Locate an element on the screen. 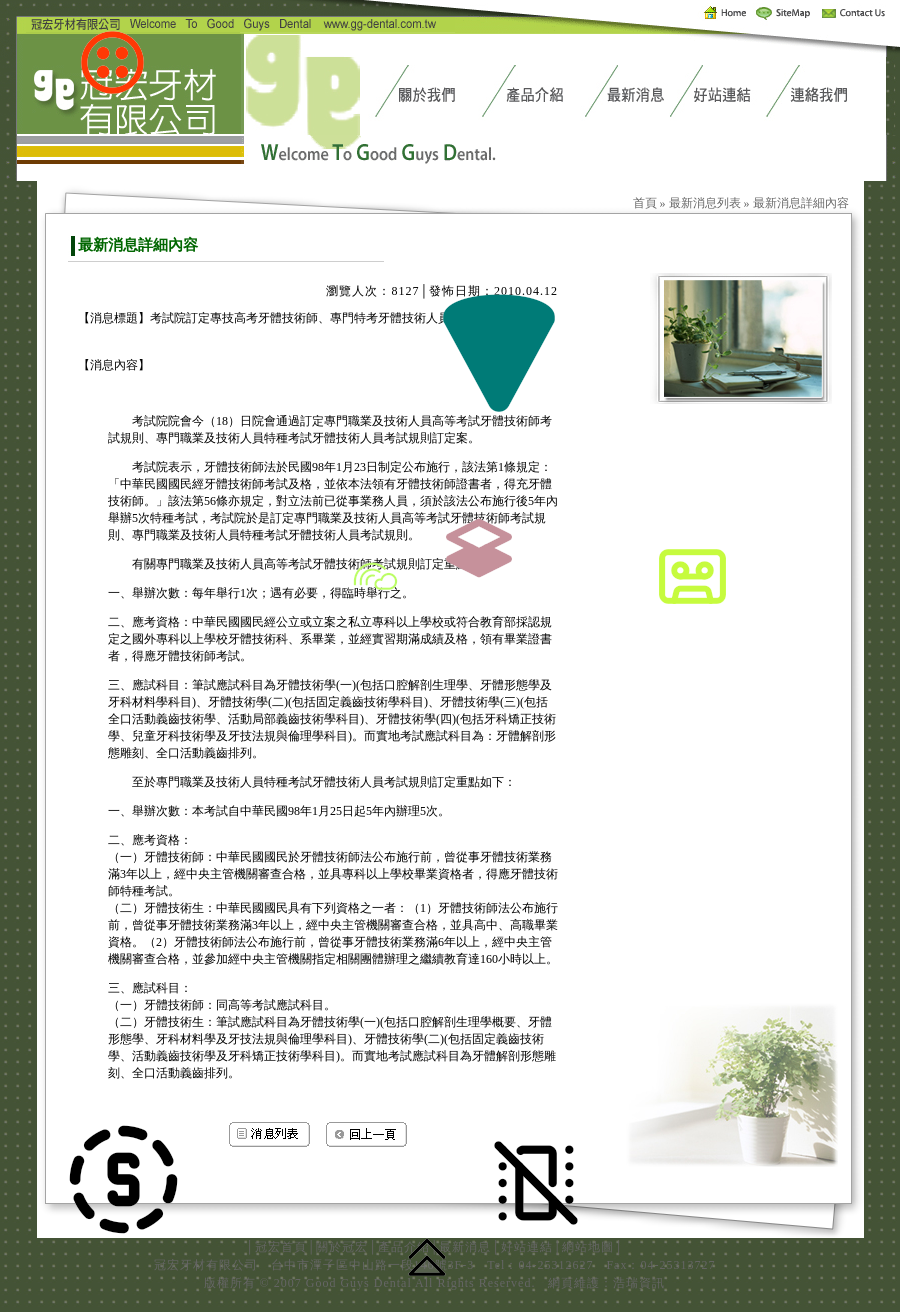 The image size is (900, 1312). view weather conditions is located at coordinates (375, 575).